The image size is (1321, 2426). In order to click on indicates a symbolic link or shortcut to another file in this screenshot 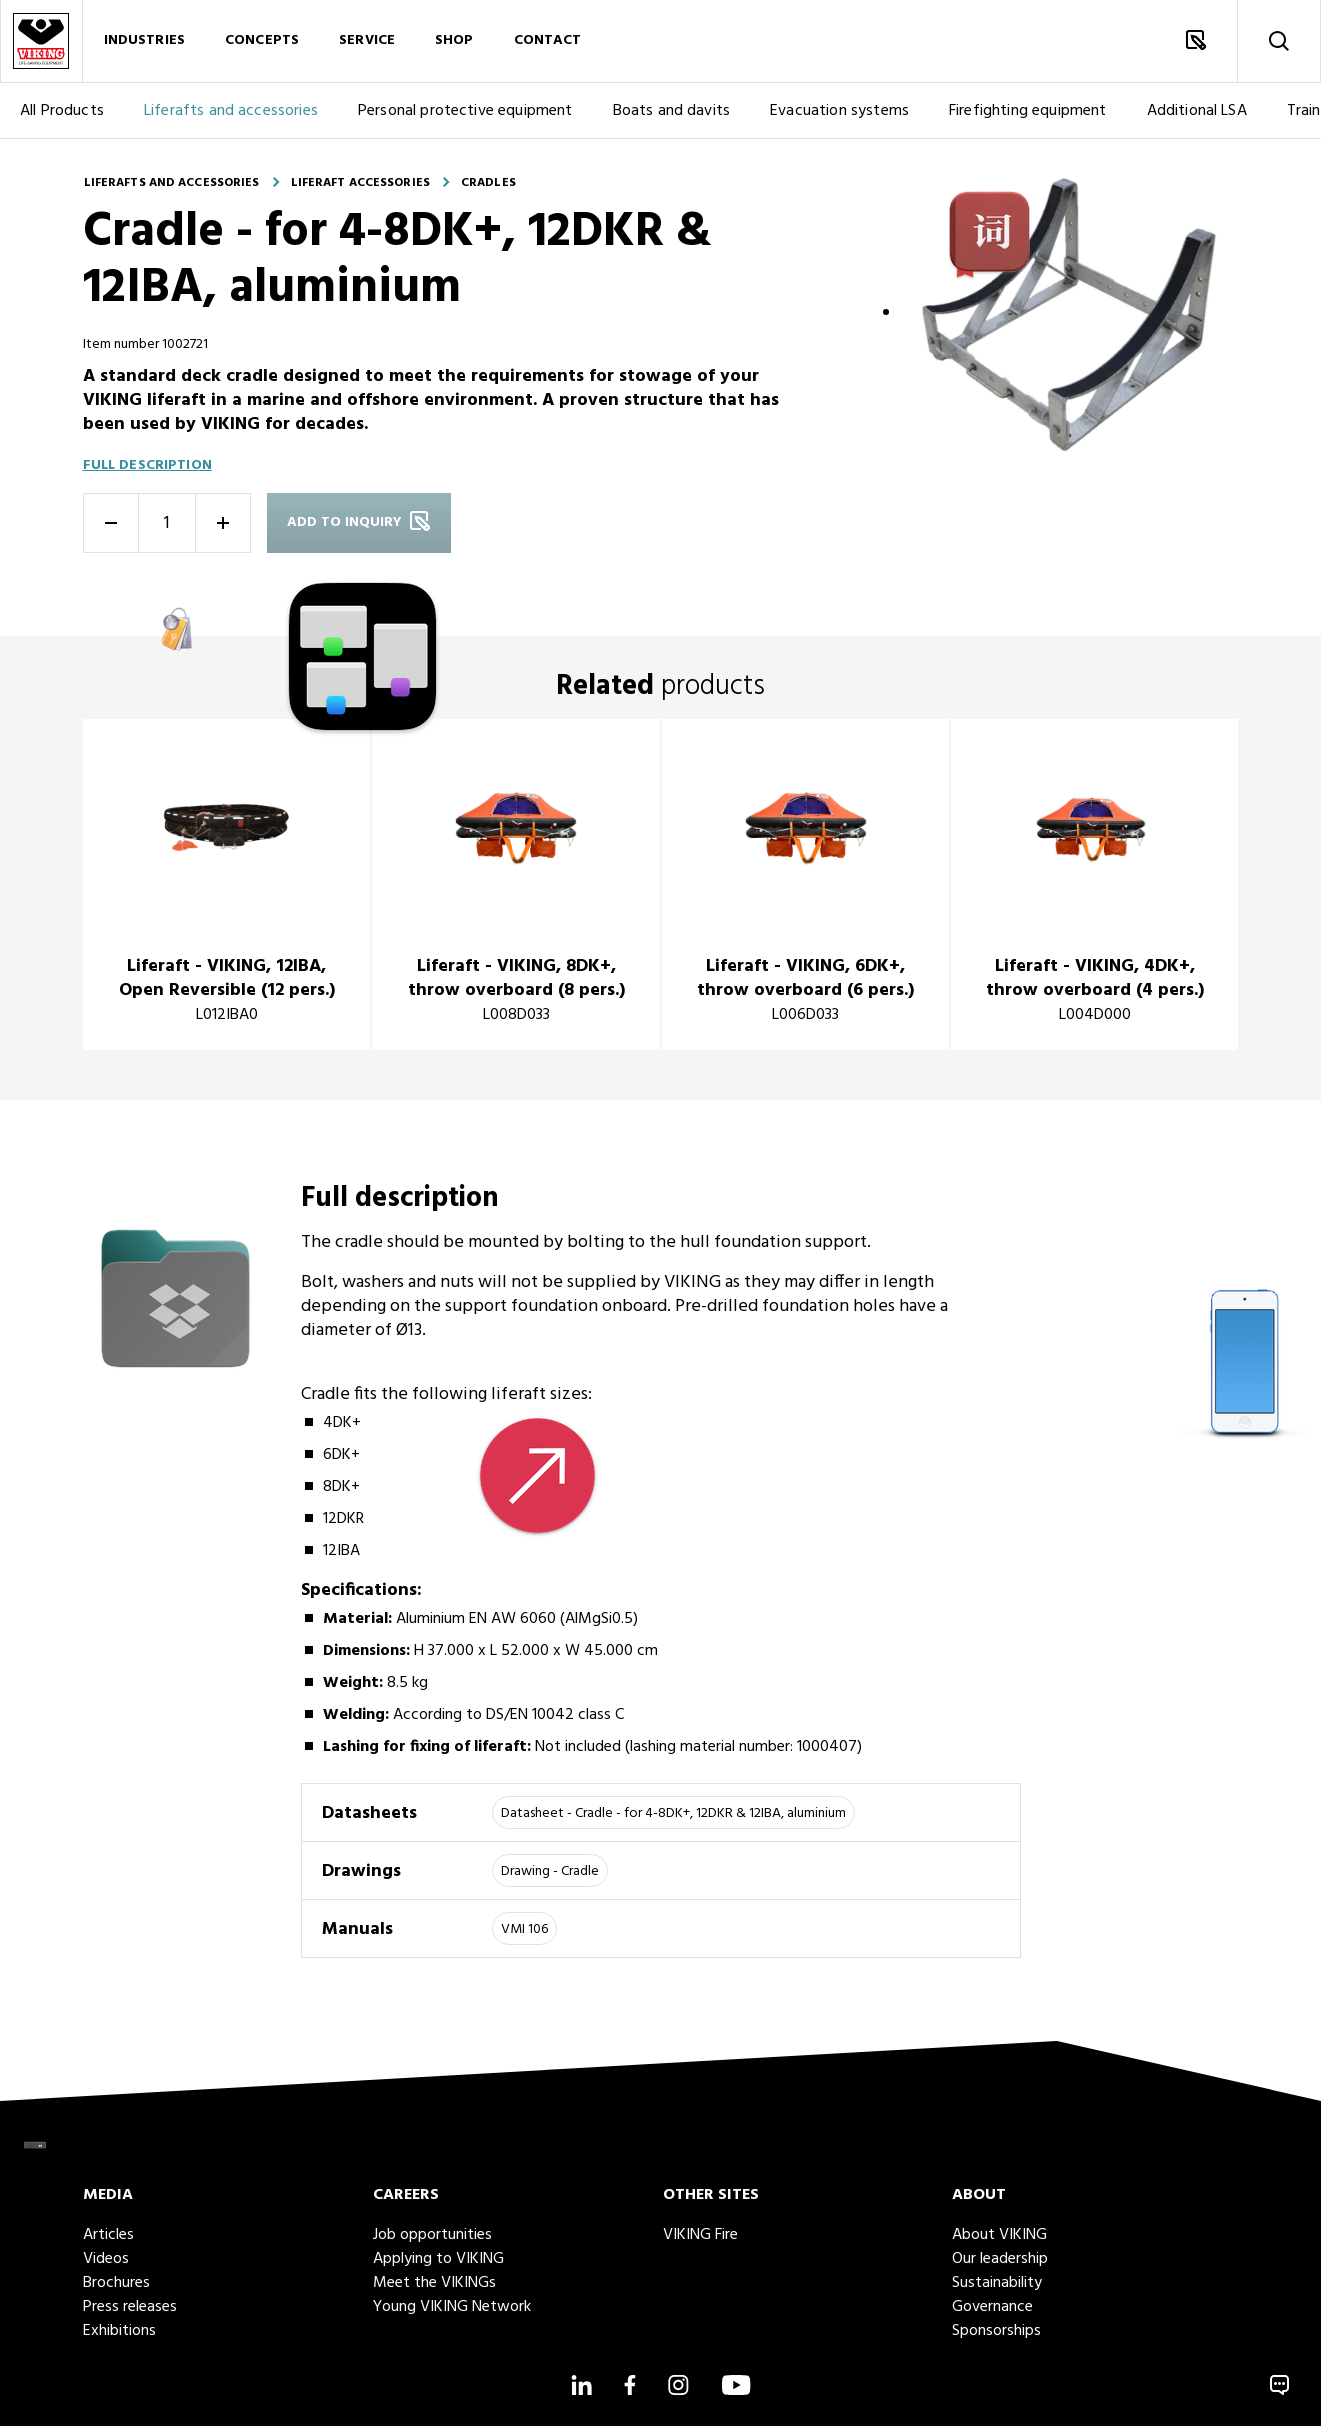, I will do `click(537, 1475)`.